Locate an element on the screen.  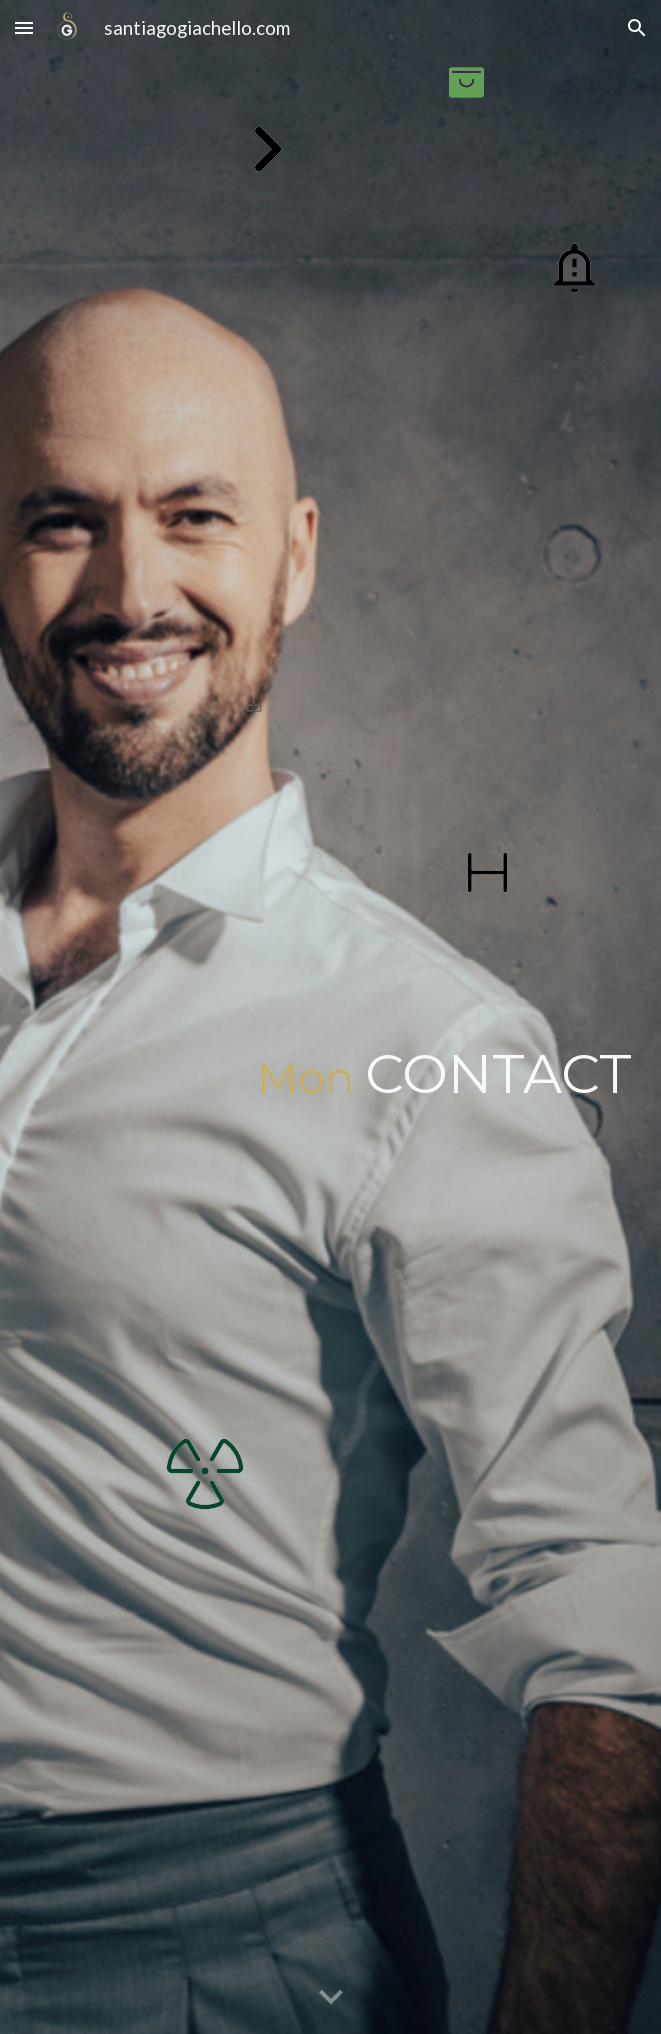
view your shopping cart is located at coordinates (466, 82).